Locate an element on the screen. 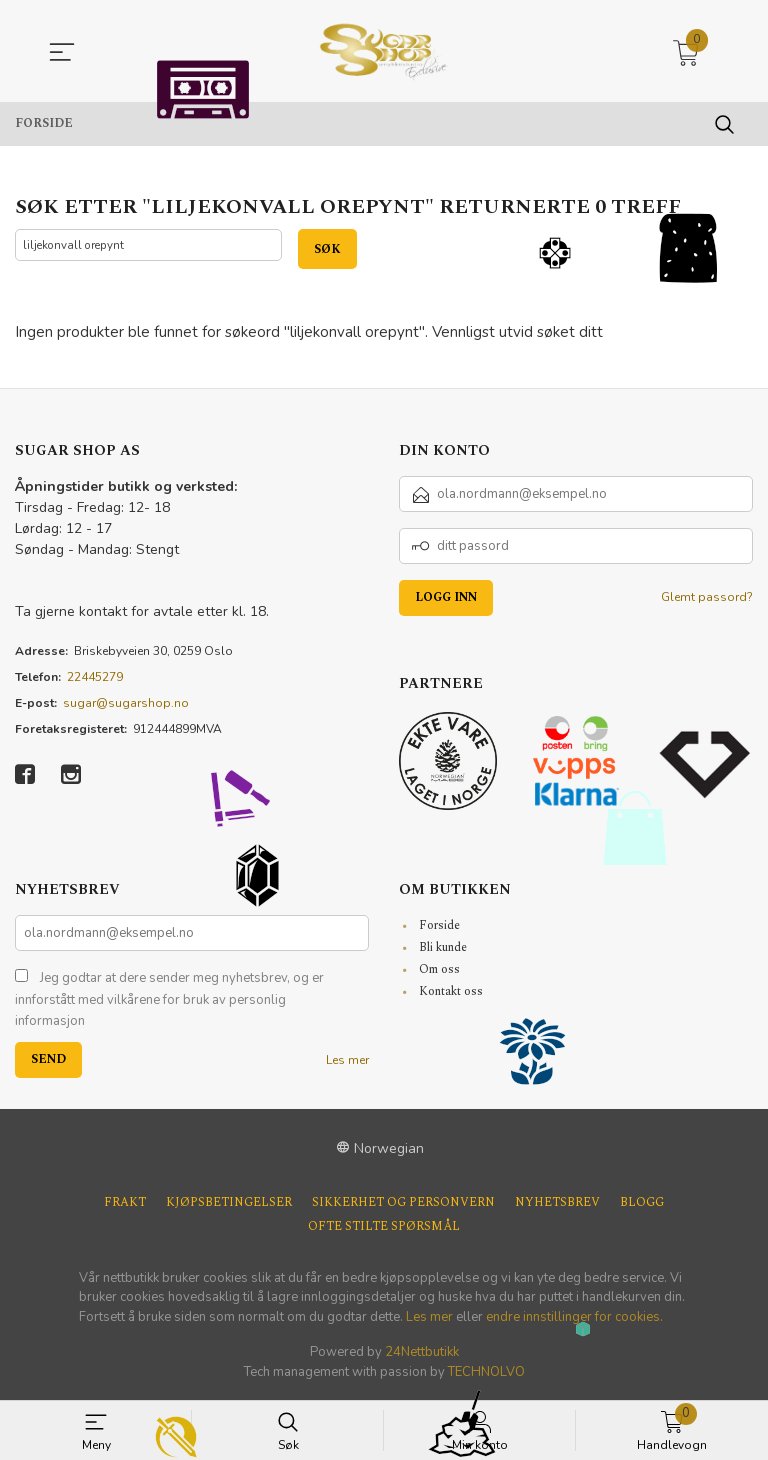  woodworking tools or crafting section is located at coordinates (240, 798).